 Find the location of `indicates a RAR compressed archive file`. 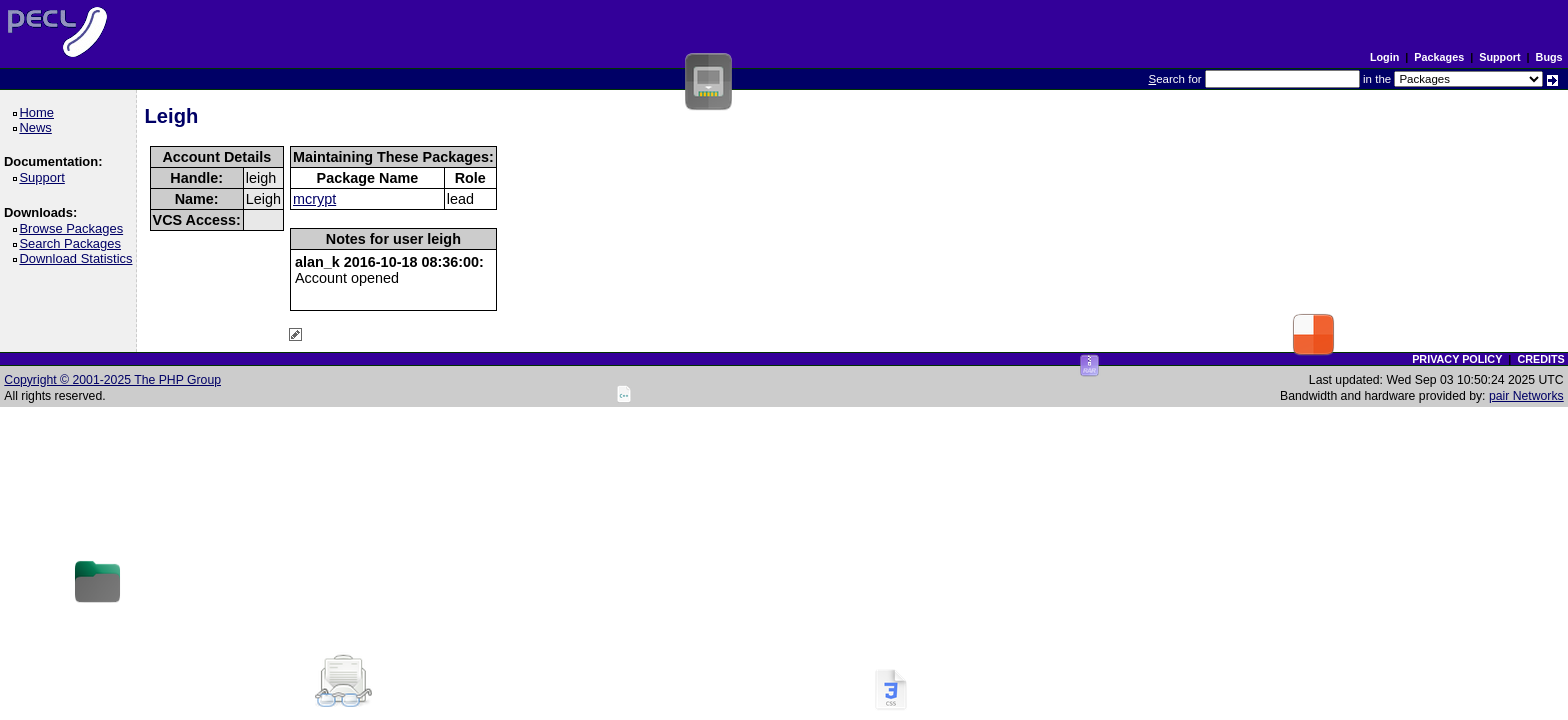

indicates a RAR compressed archive file is located at coordinates (1089, 365).